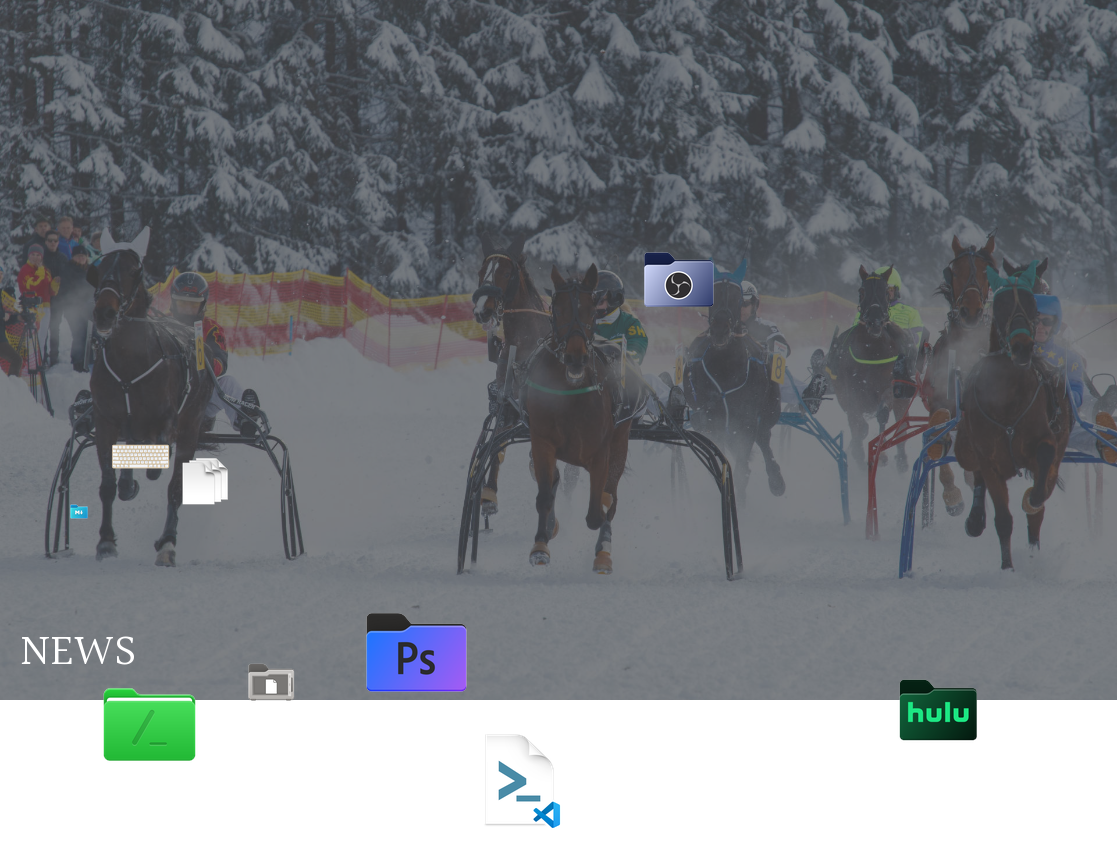  What do you see at coordinates (416, 655) in the screenshot?
I see `open folder containing Adobe Photoshop files` at bounding box center [416, 655].